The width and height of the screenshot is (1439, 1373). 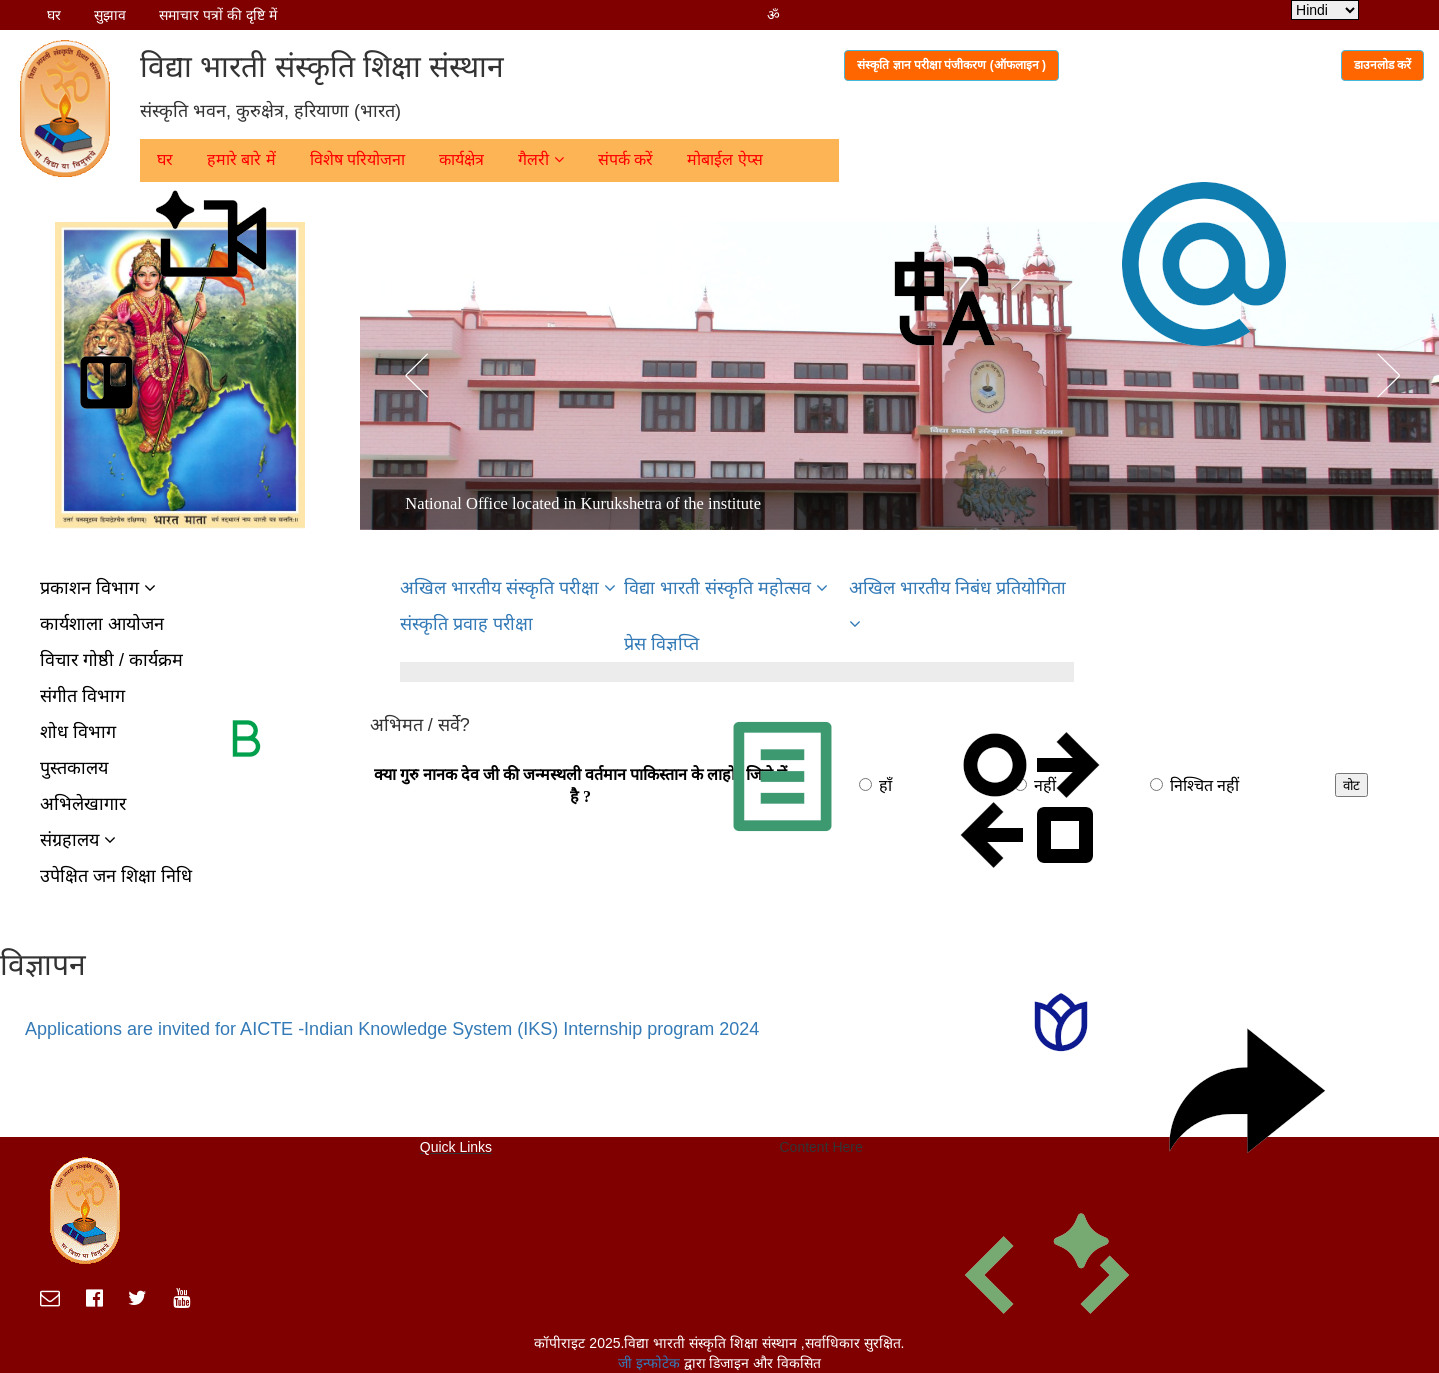 I want to click on translate text to another language, so click(x=944, y=301).